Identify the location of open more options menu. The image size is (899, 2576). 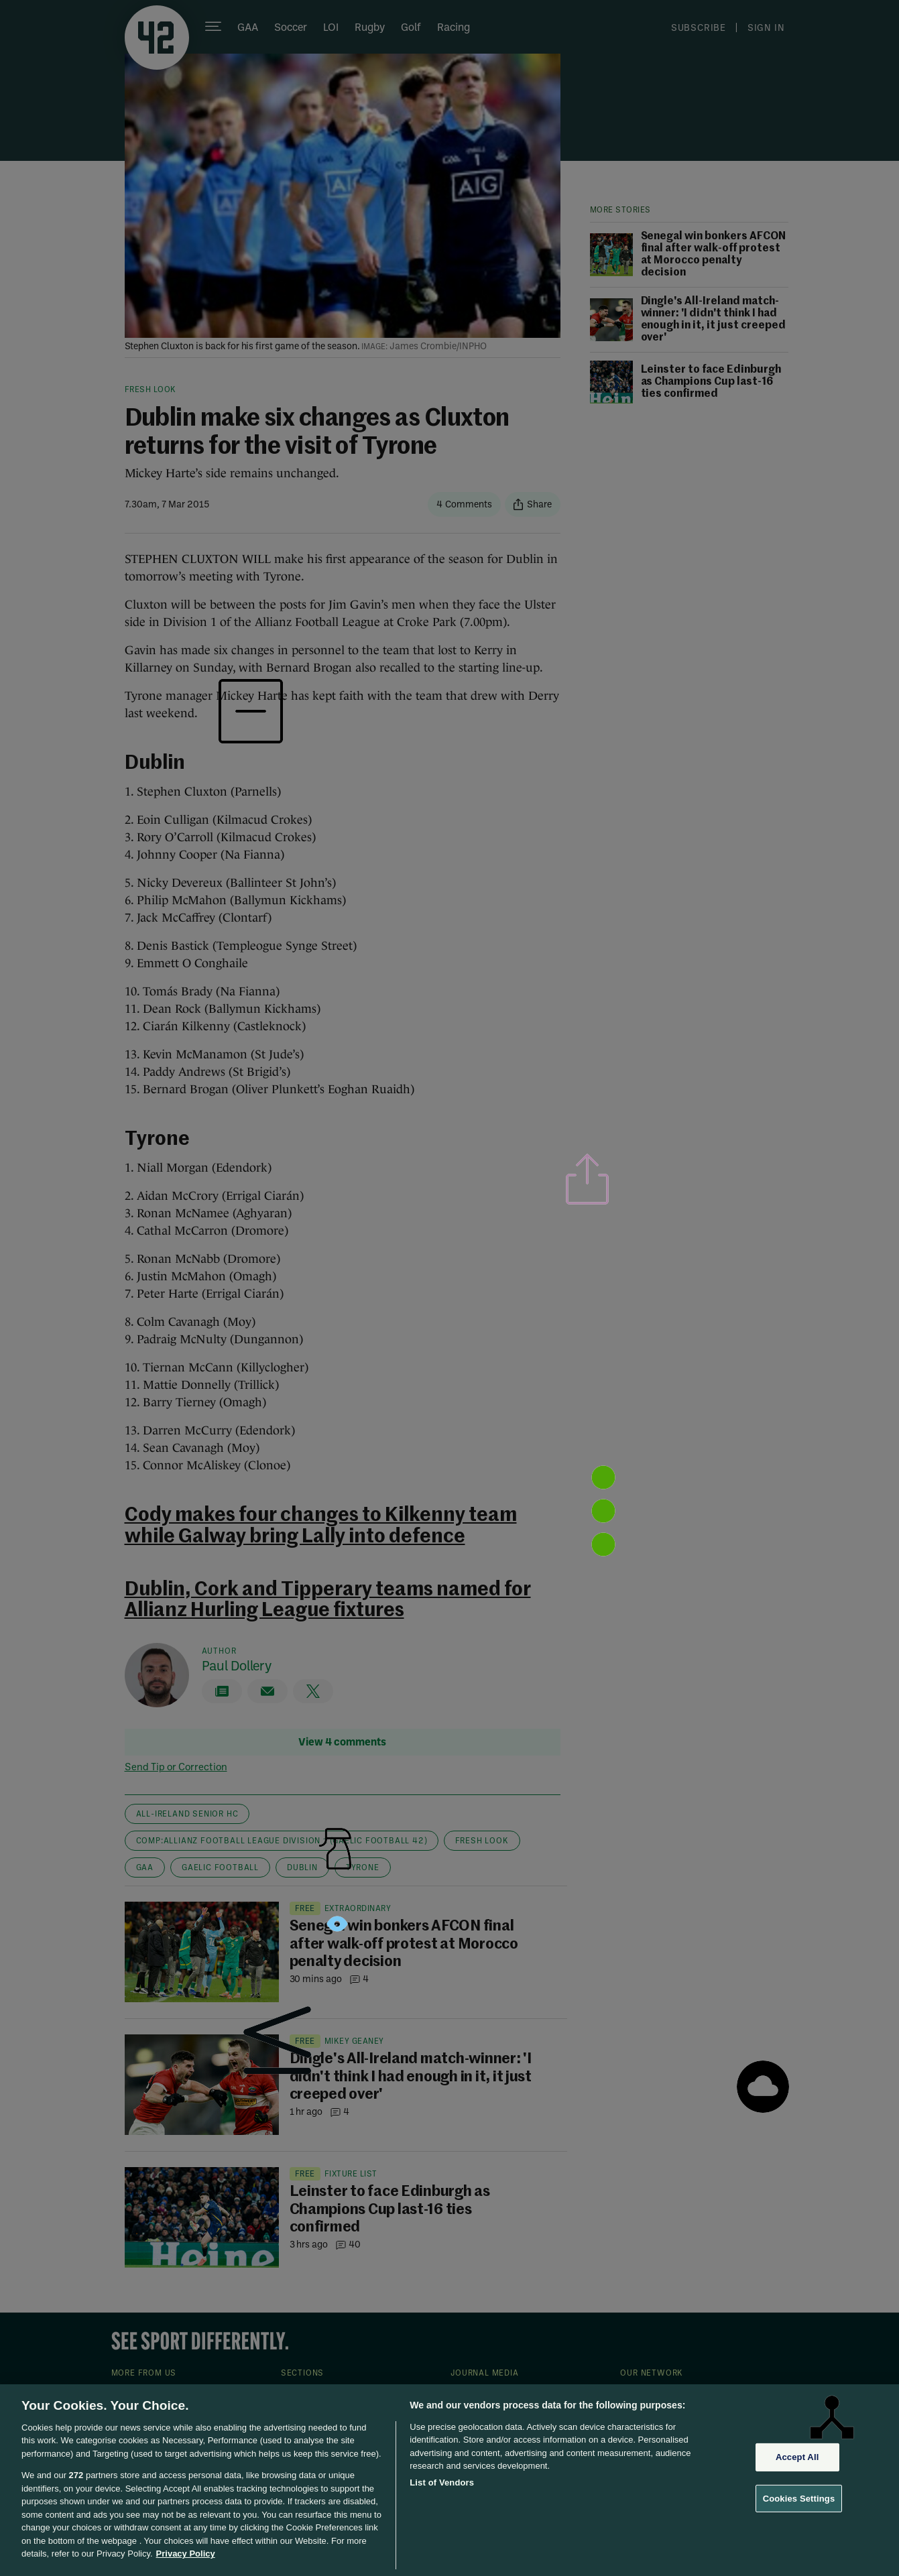
(603, 1511).